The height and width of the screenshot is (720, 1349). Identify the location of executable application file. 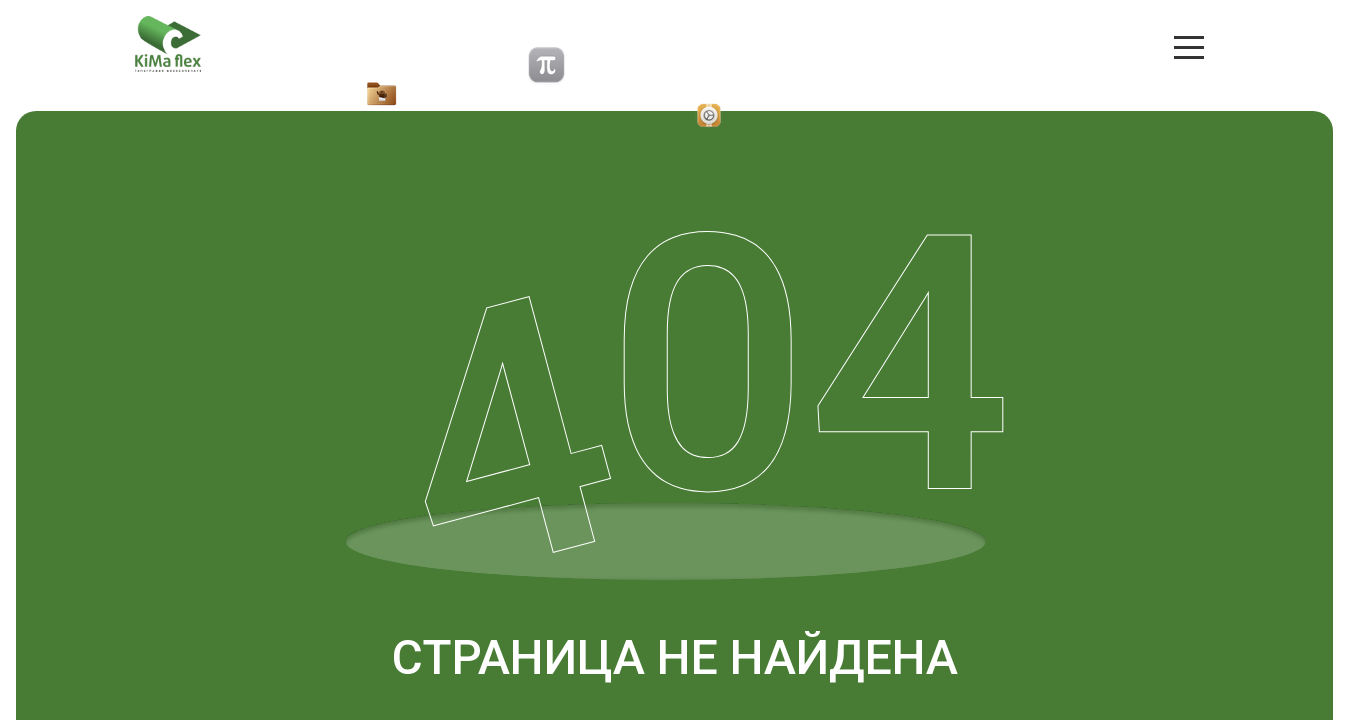
(709, 115).